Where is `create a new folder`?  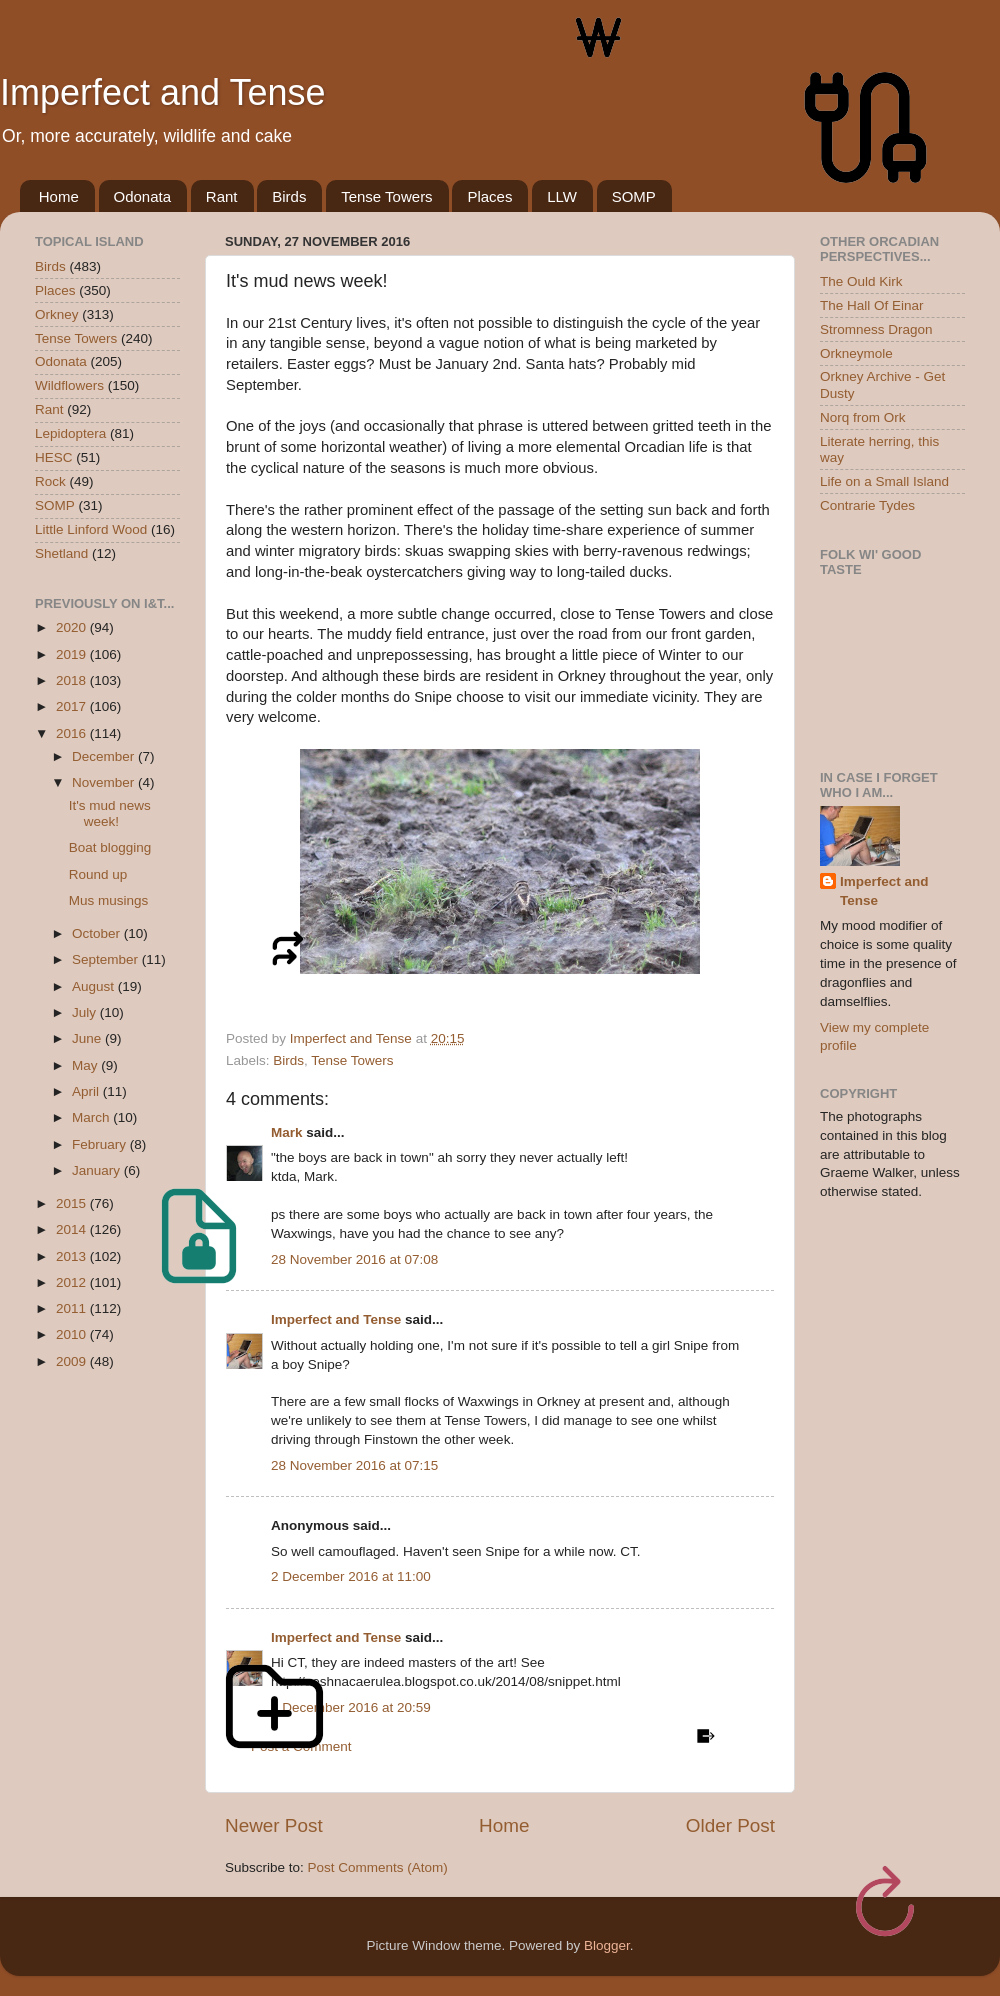 create a new folder is located at coordinates (274, 1706).